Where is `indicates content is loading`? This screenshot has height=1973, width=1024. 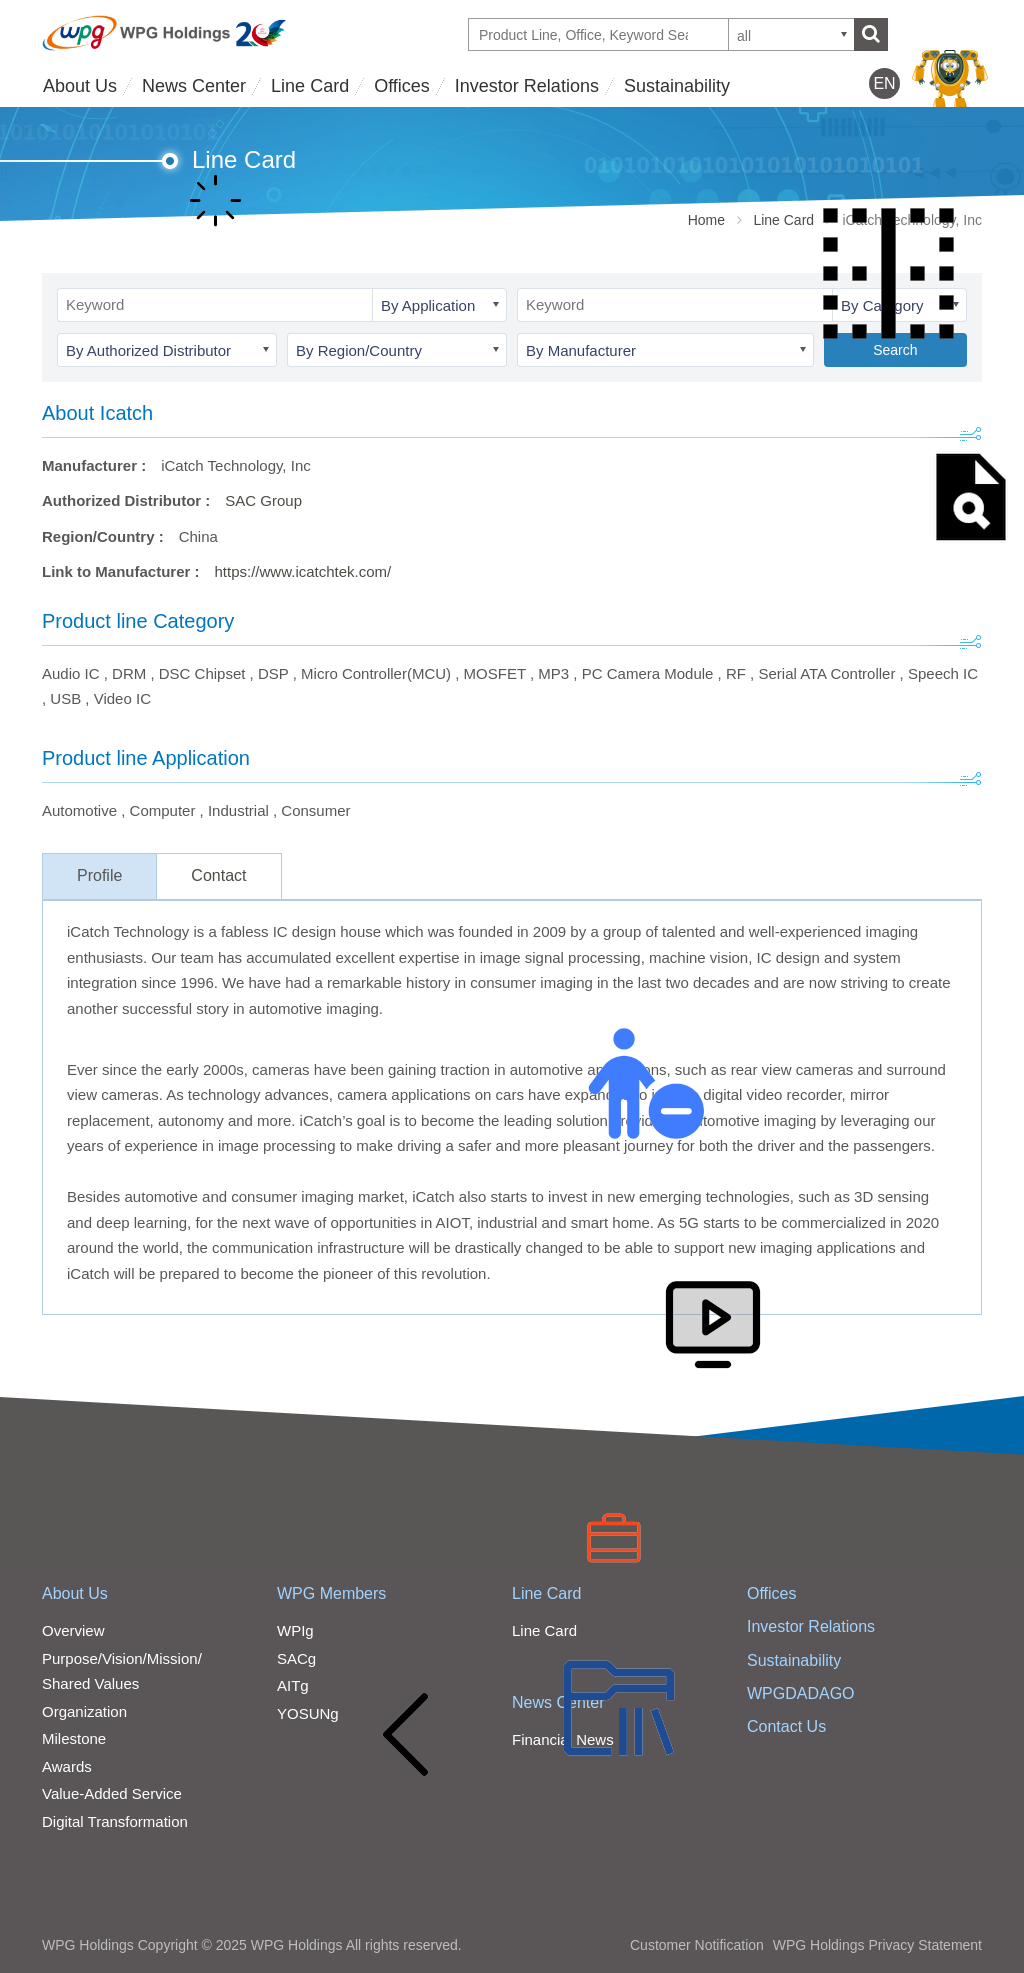 indicates content is loading is located at coordinates (215, 200).